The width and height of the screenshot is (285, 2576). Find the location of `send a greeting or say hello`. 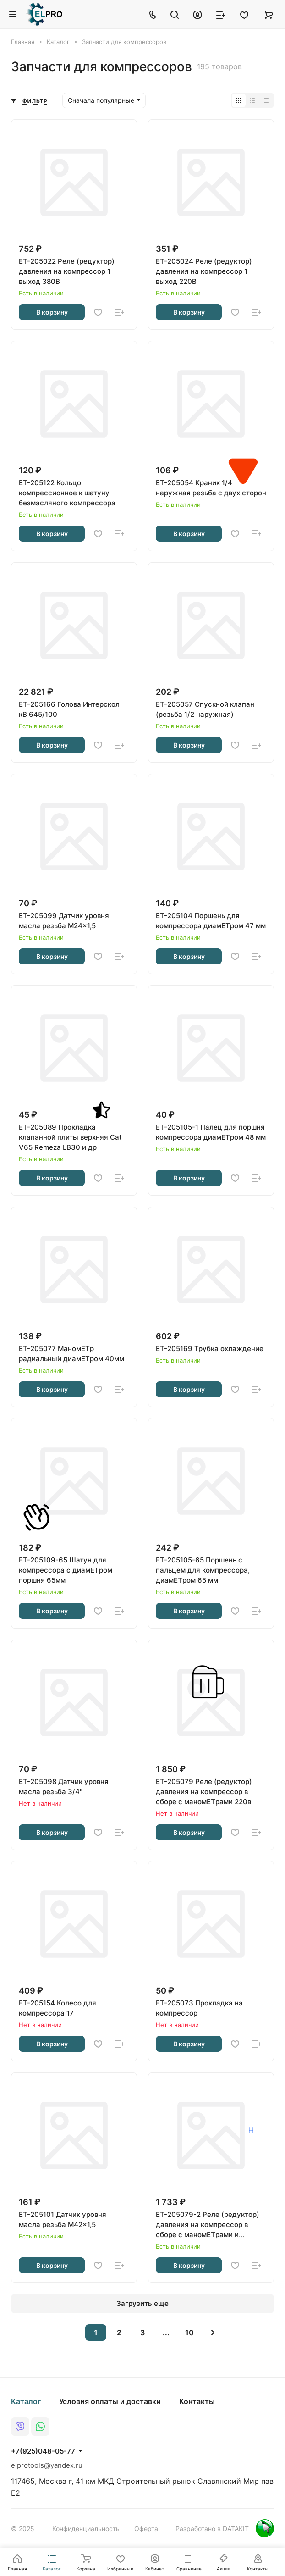

send a greeting or say hello is located at coordinates (36, 1517).